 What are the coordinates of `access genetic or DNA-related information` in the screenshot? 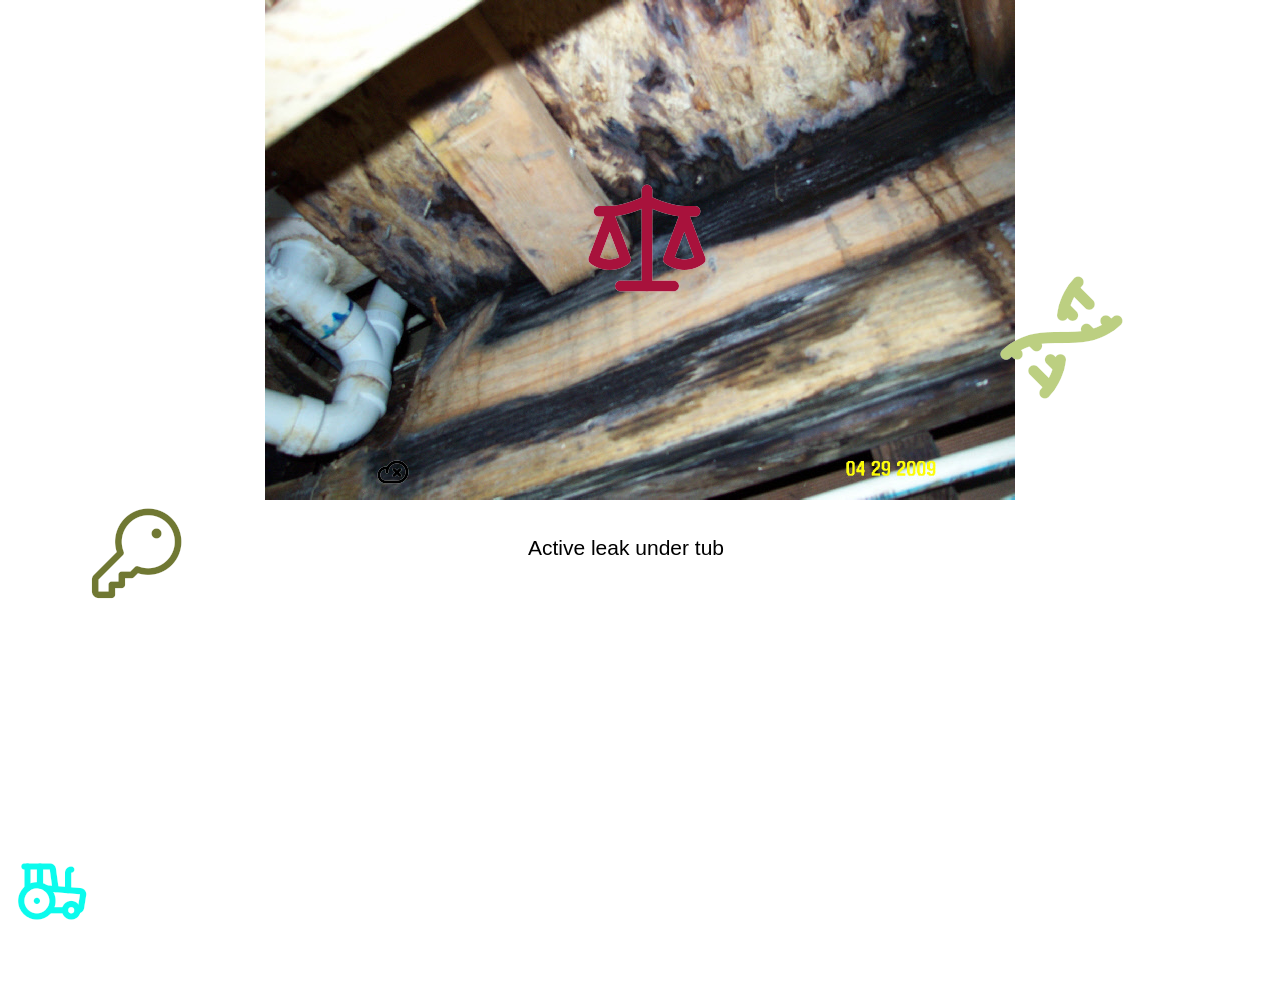 It's located at (1061, 337).